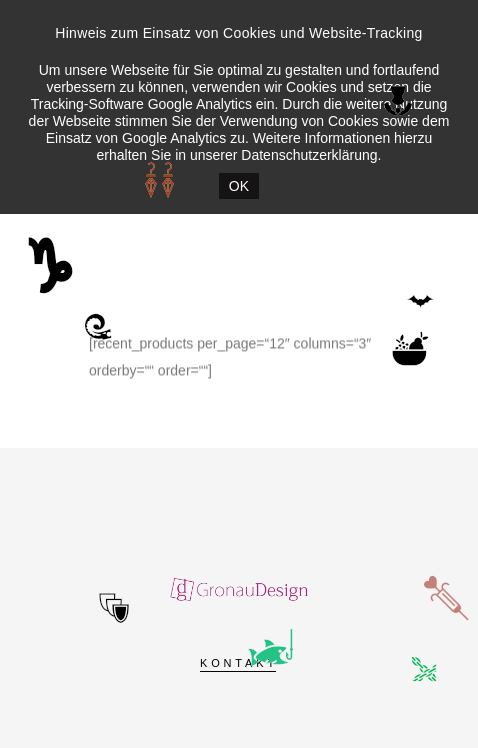 This screenshot has height=748, width=478. What do you see at coordinates (424, 669) in the screenshot?
I see `indicates a linked or connected status` at bounding box center [424, 669].